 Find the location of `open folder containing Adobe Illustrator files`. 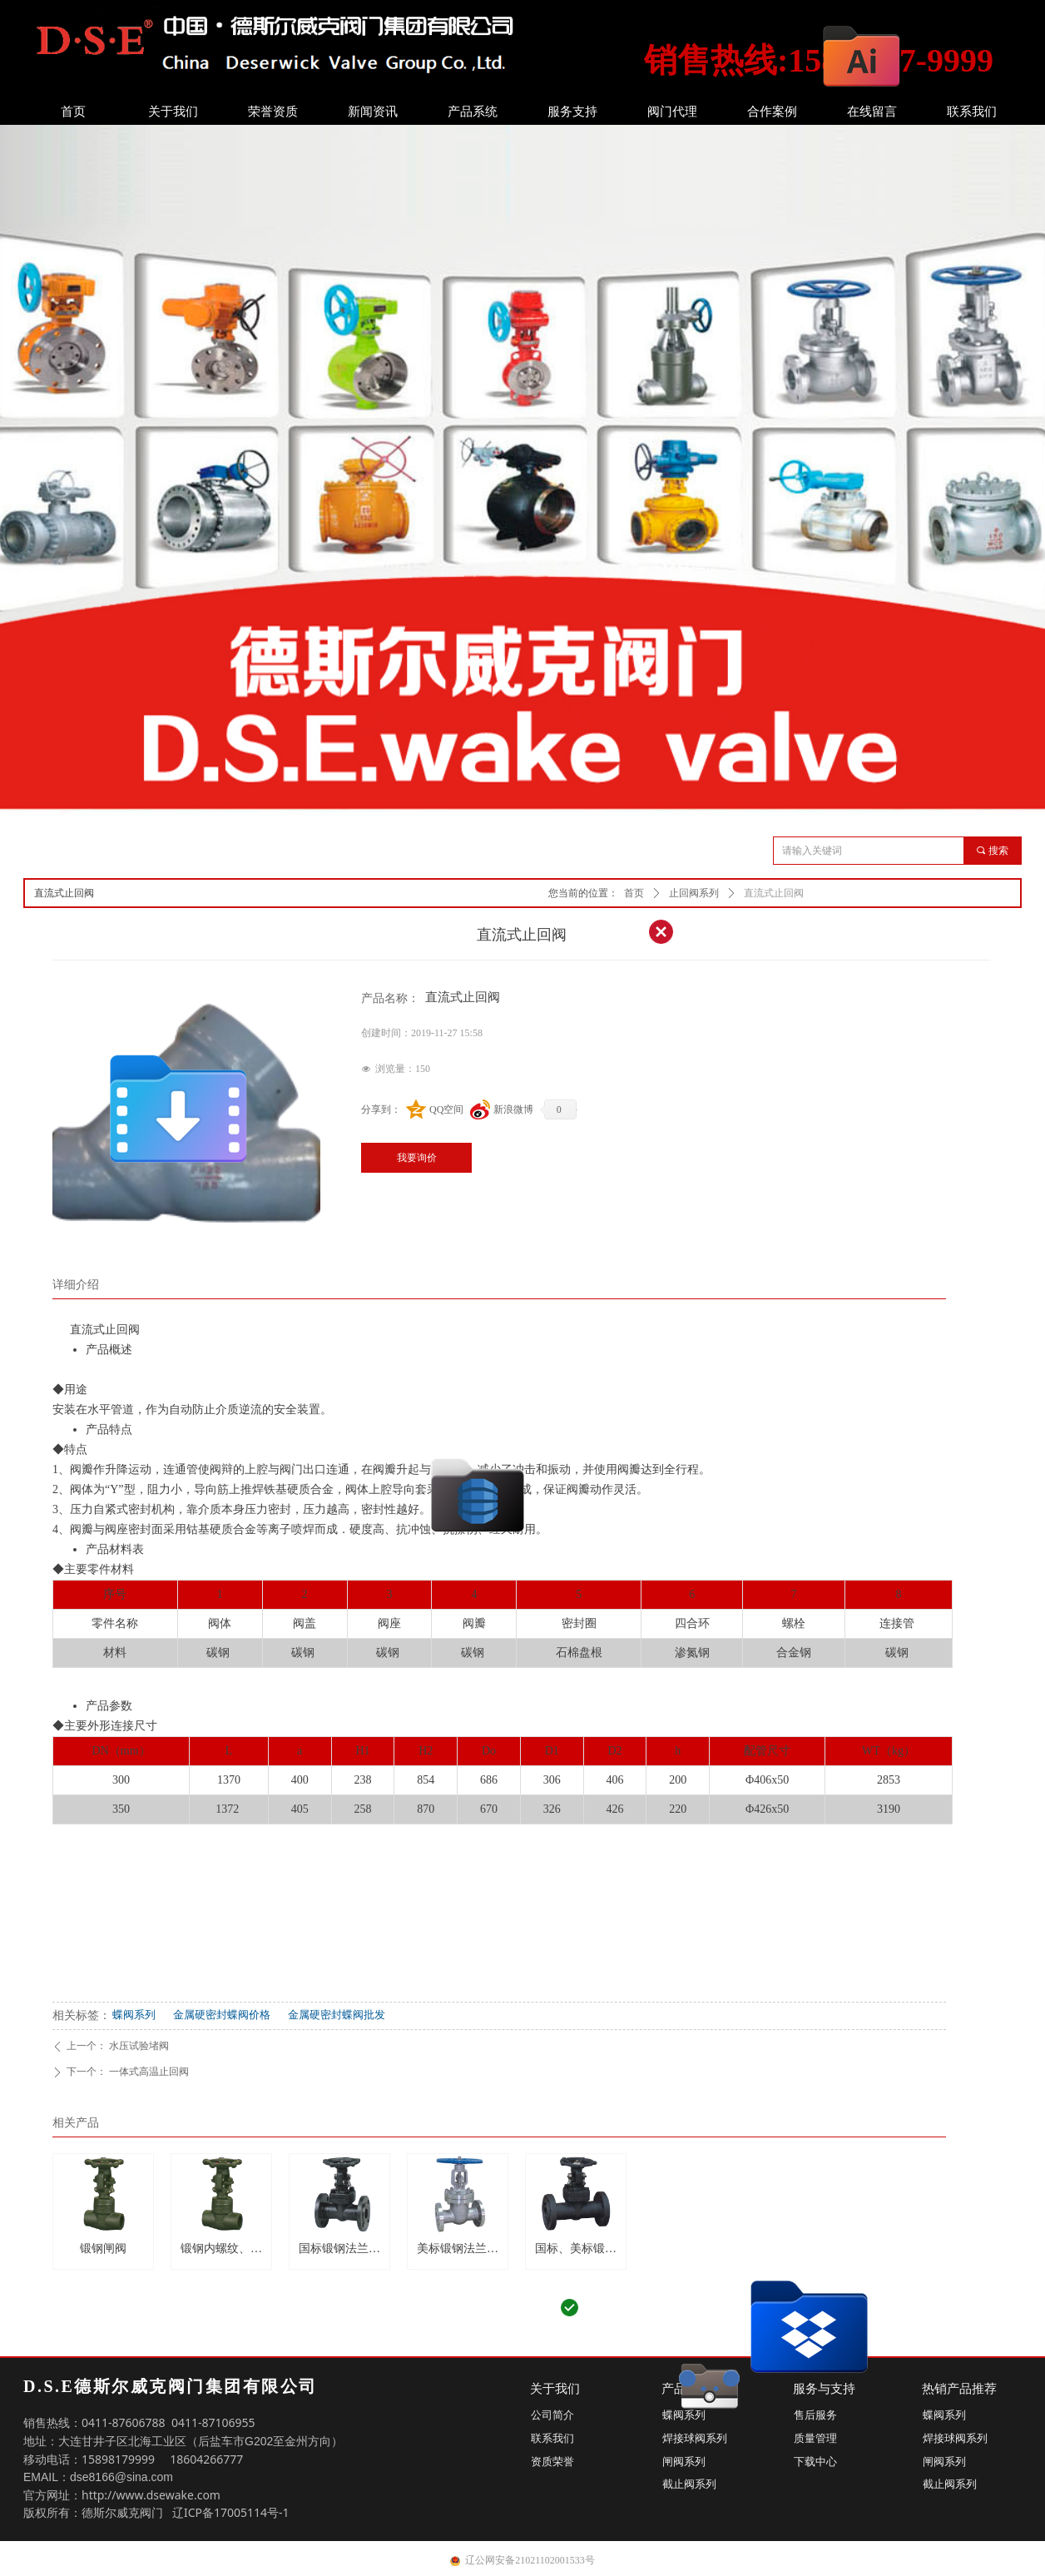

open folder containing Adobe Illustrator files is located at coordinates (861, 58).